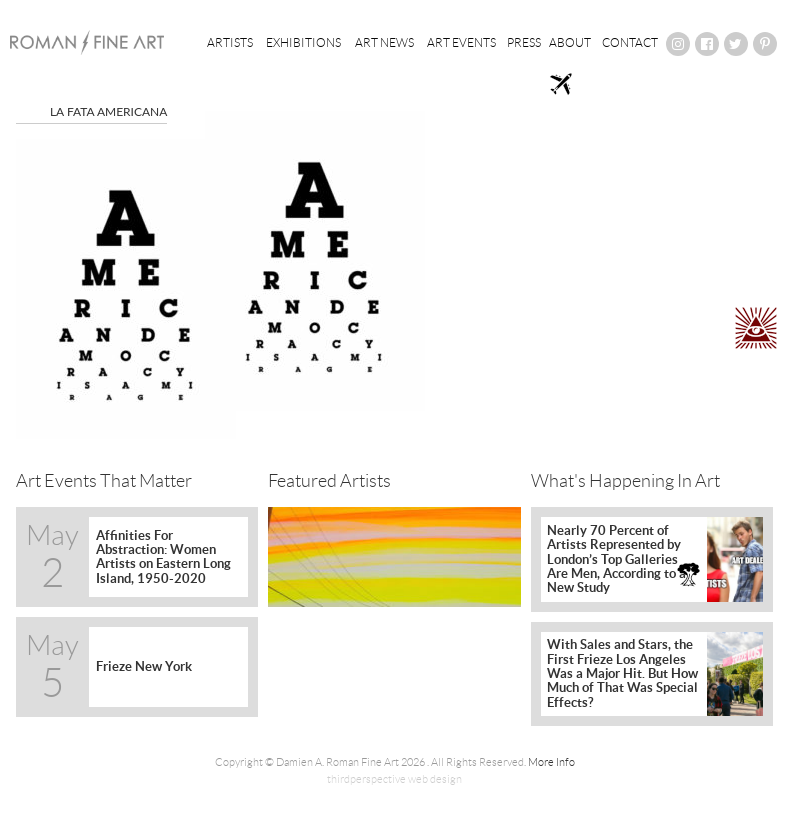  I want to click on represents nature or environmental features in a game, so click(688, 574).